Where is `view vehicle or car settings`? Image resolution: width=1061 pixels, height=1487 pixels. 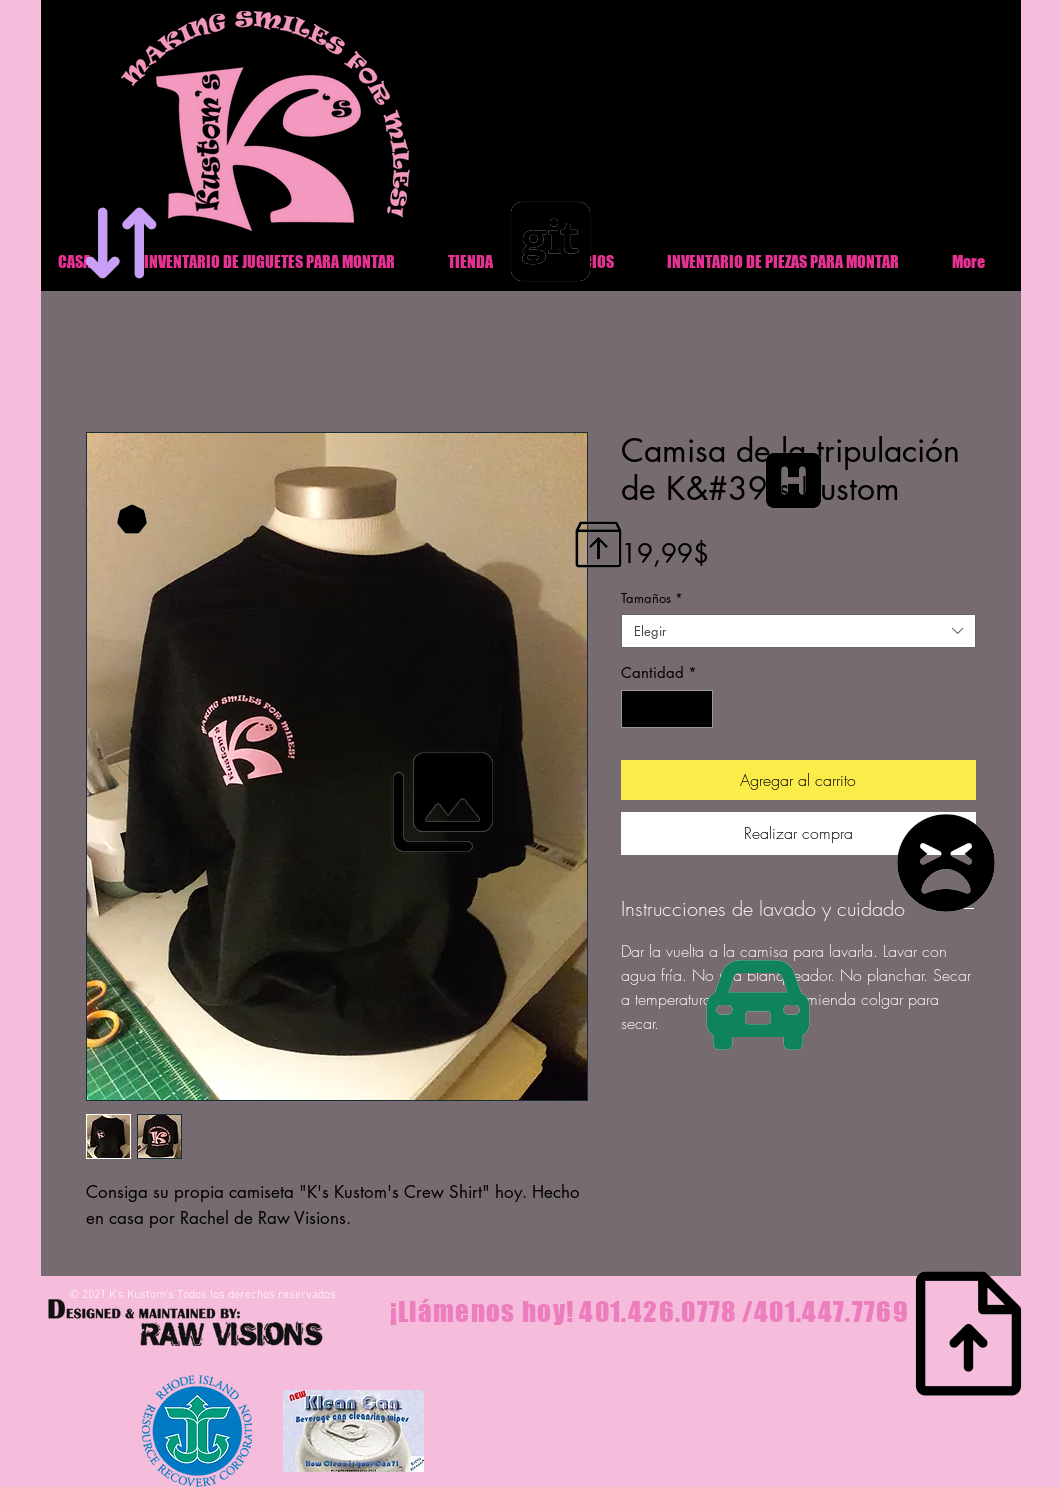
view vehicle or car settings is located at coordinates (758, 1005).